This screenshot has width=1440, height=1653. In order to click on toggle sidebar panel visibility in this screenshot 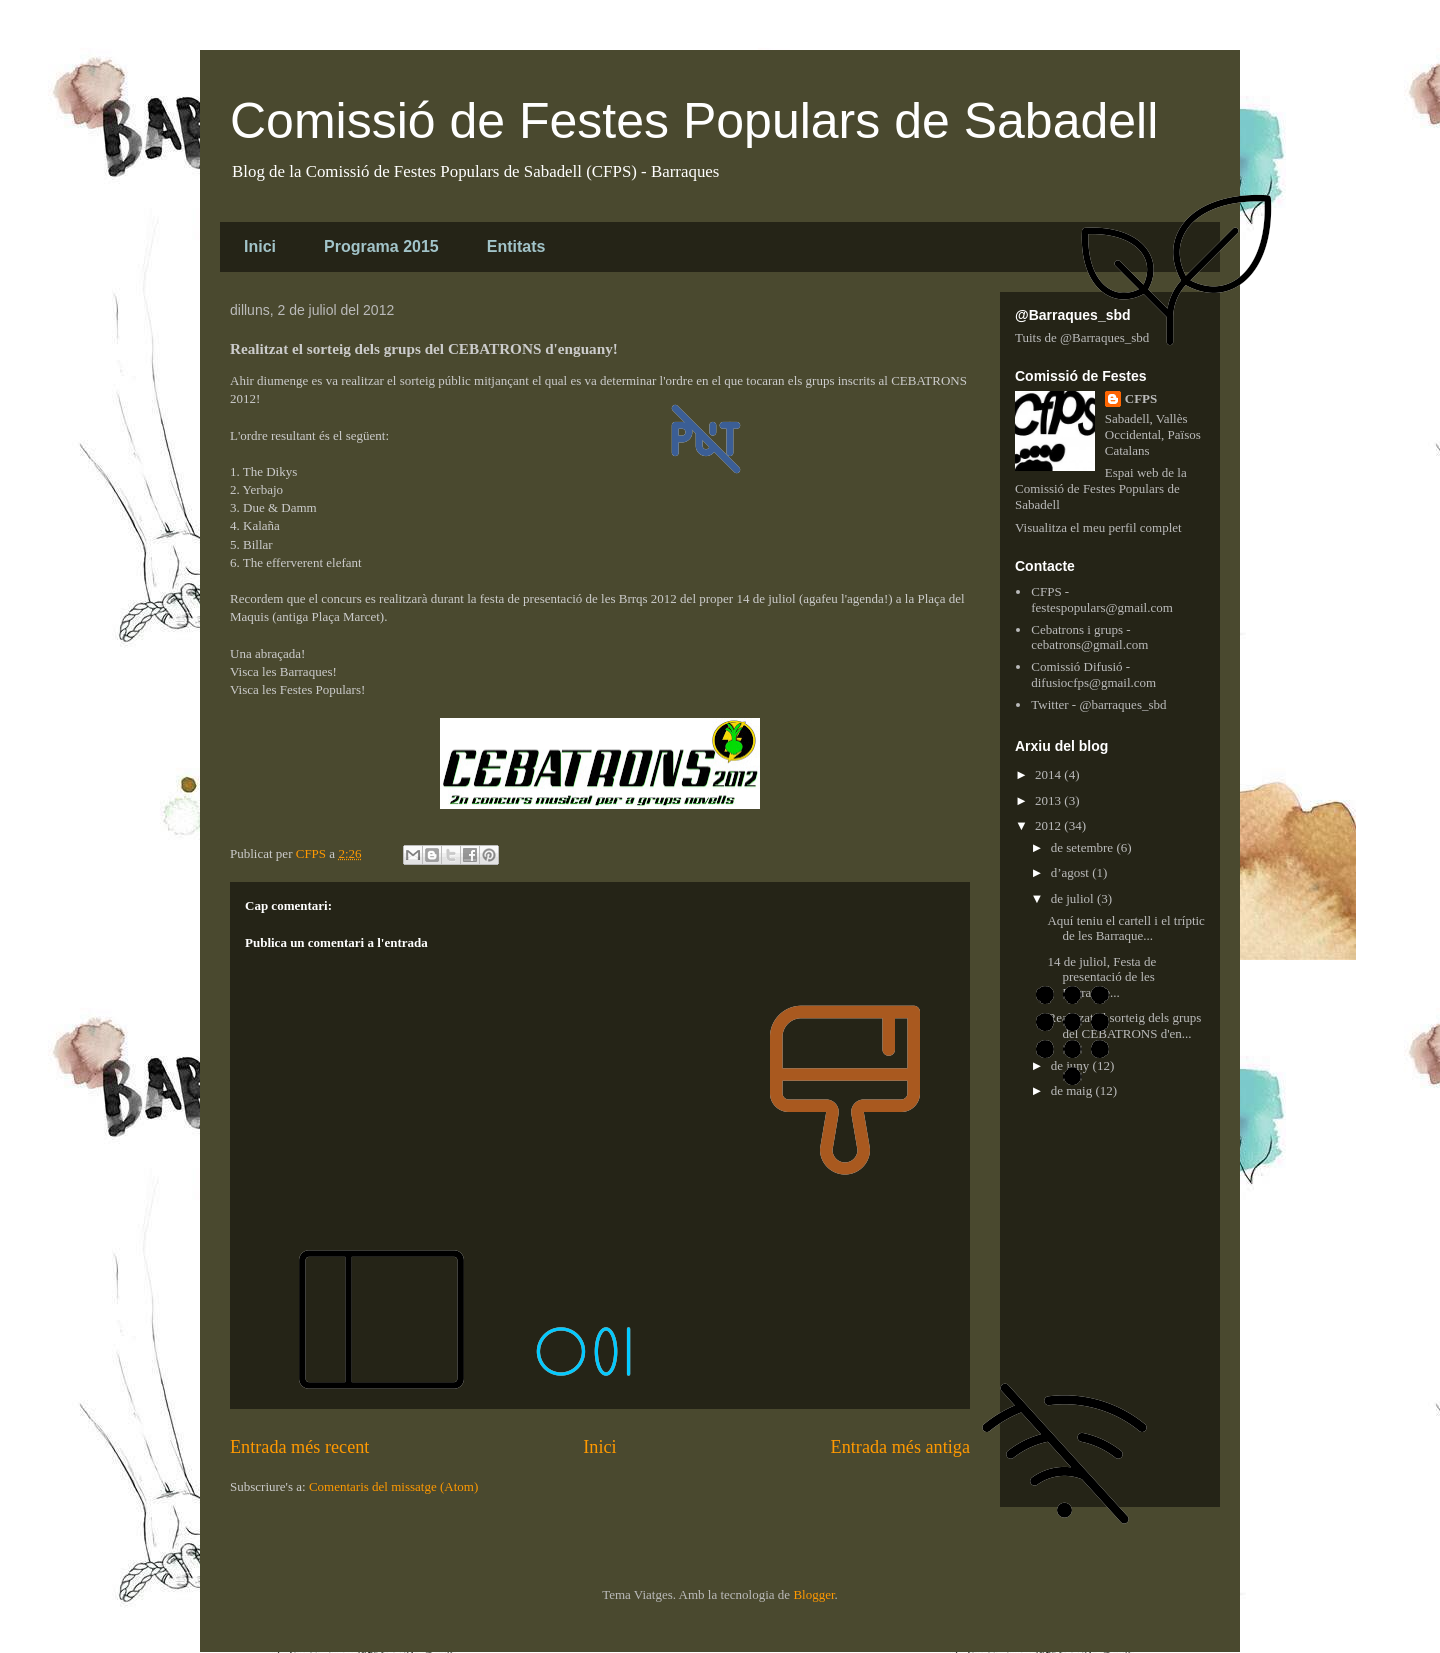, I will do `click(381, 1319)`.